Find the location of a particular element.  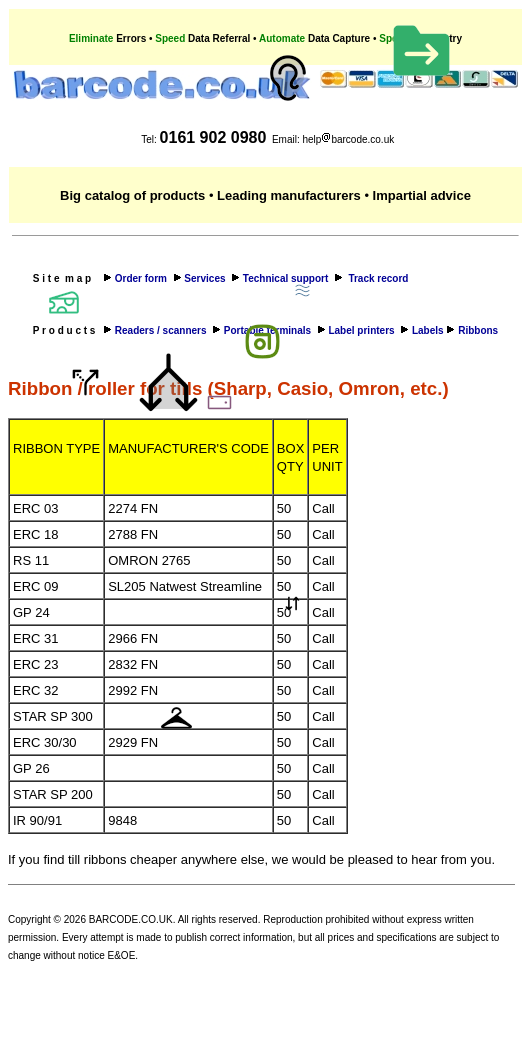

sort items in ascending or descending order is located at coordinates (292, 603).